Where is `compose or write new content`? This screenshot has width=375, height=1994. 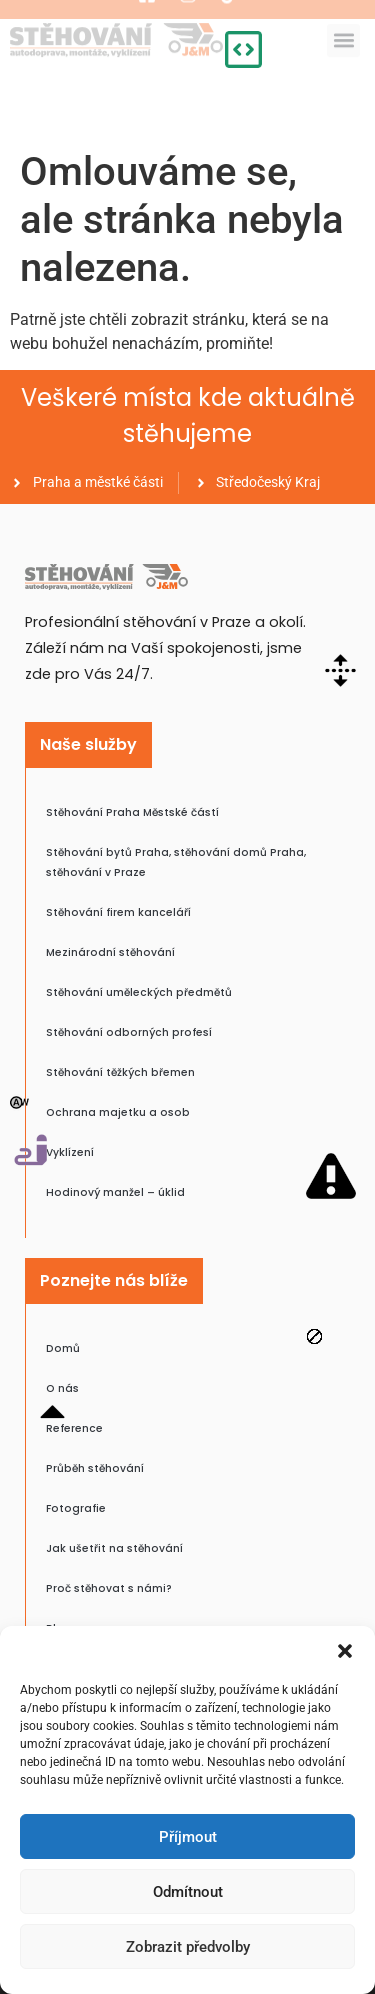 compose or write new content is located at coordinates (31, 1151).